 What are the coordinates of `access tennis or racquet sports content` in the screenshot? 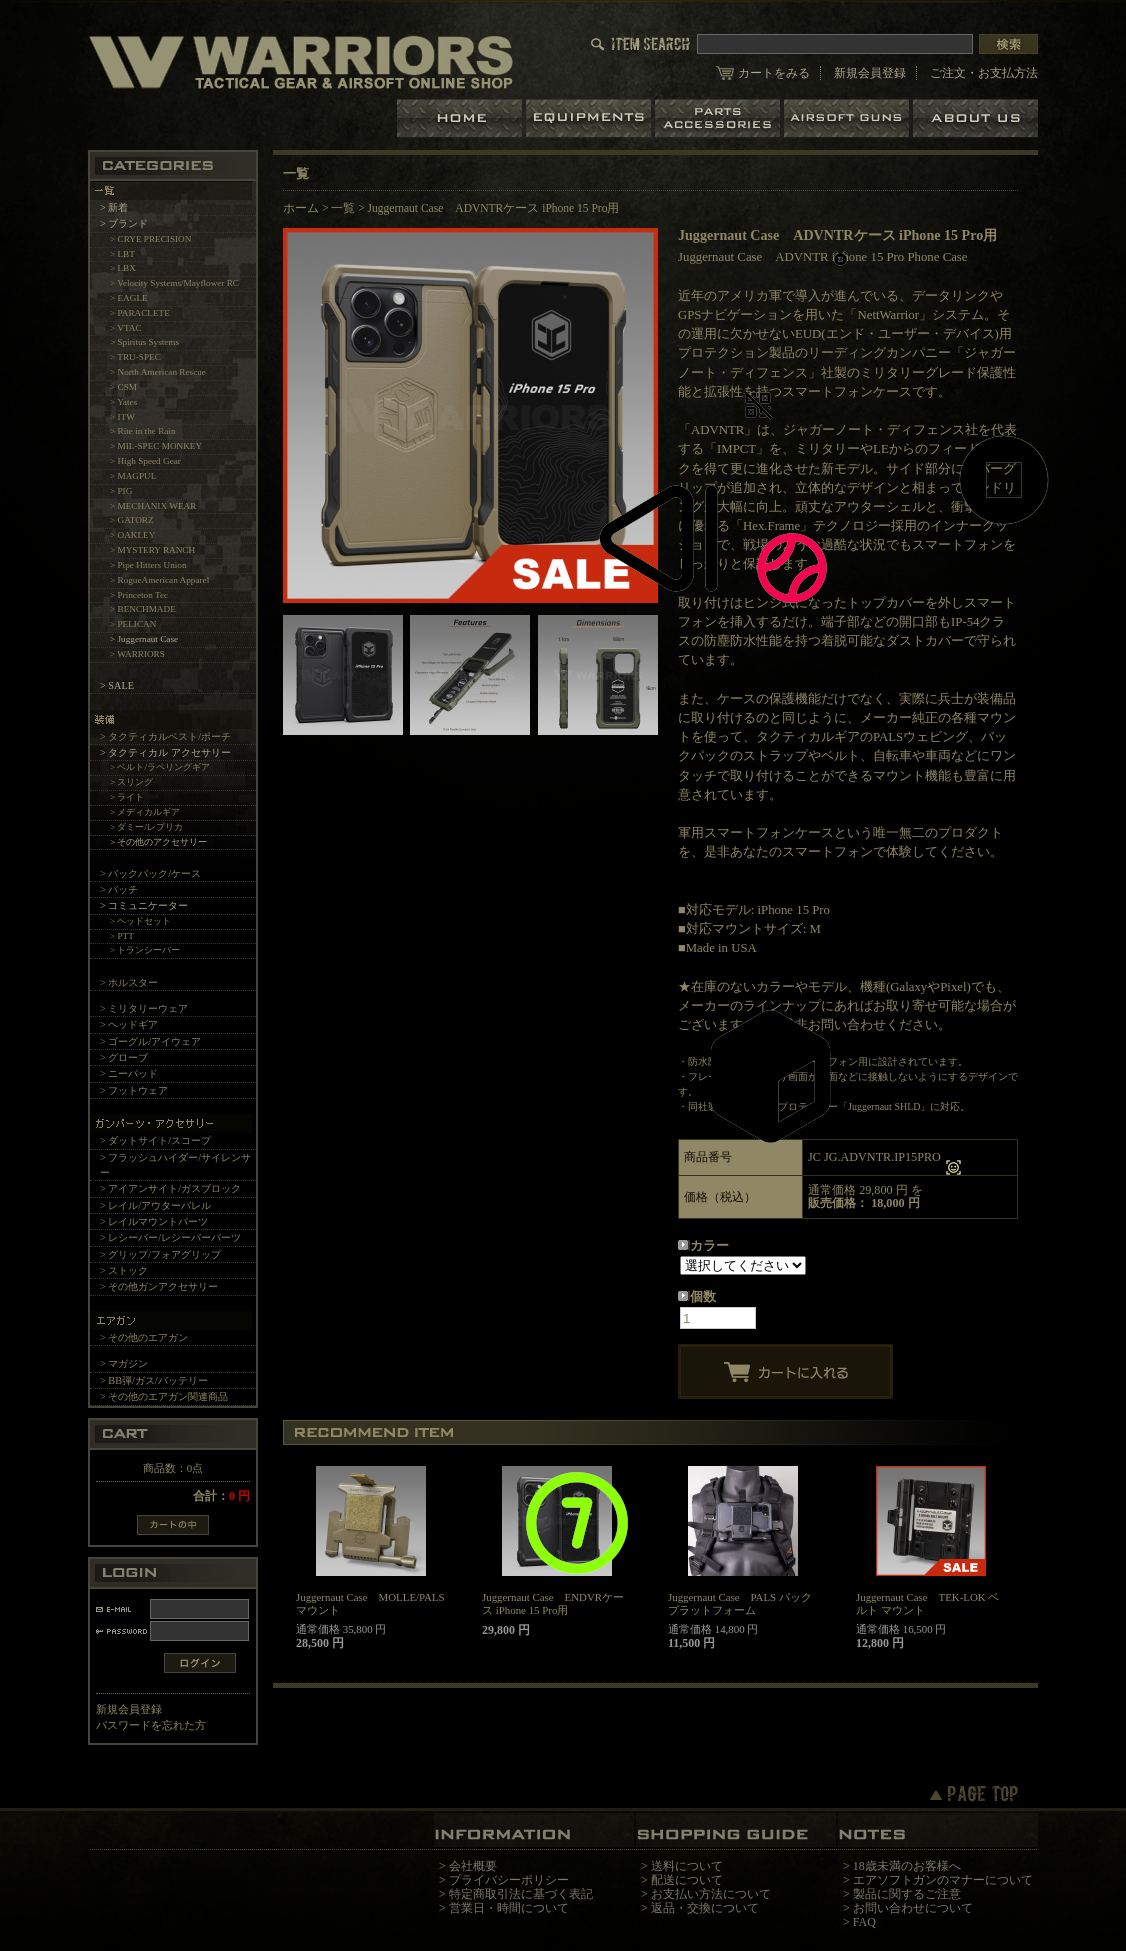 It's located at (792, 568).